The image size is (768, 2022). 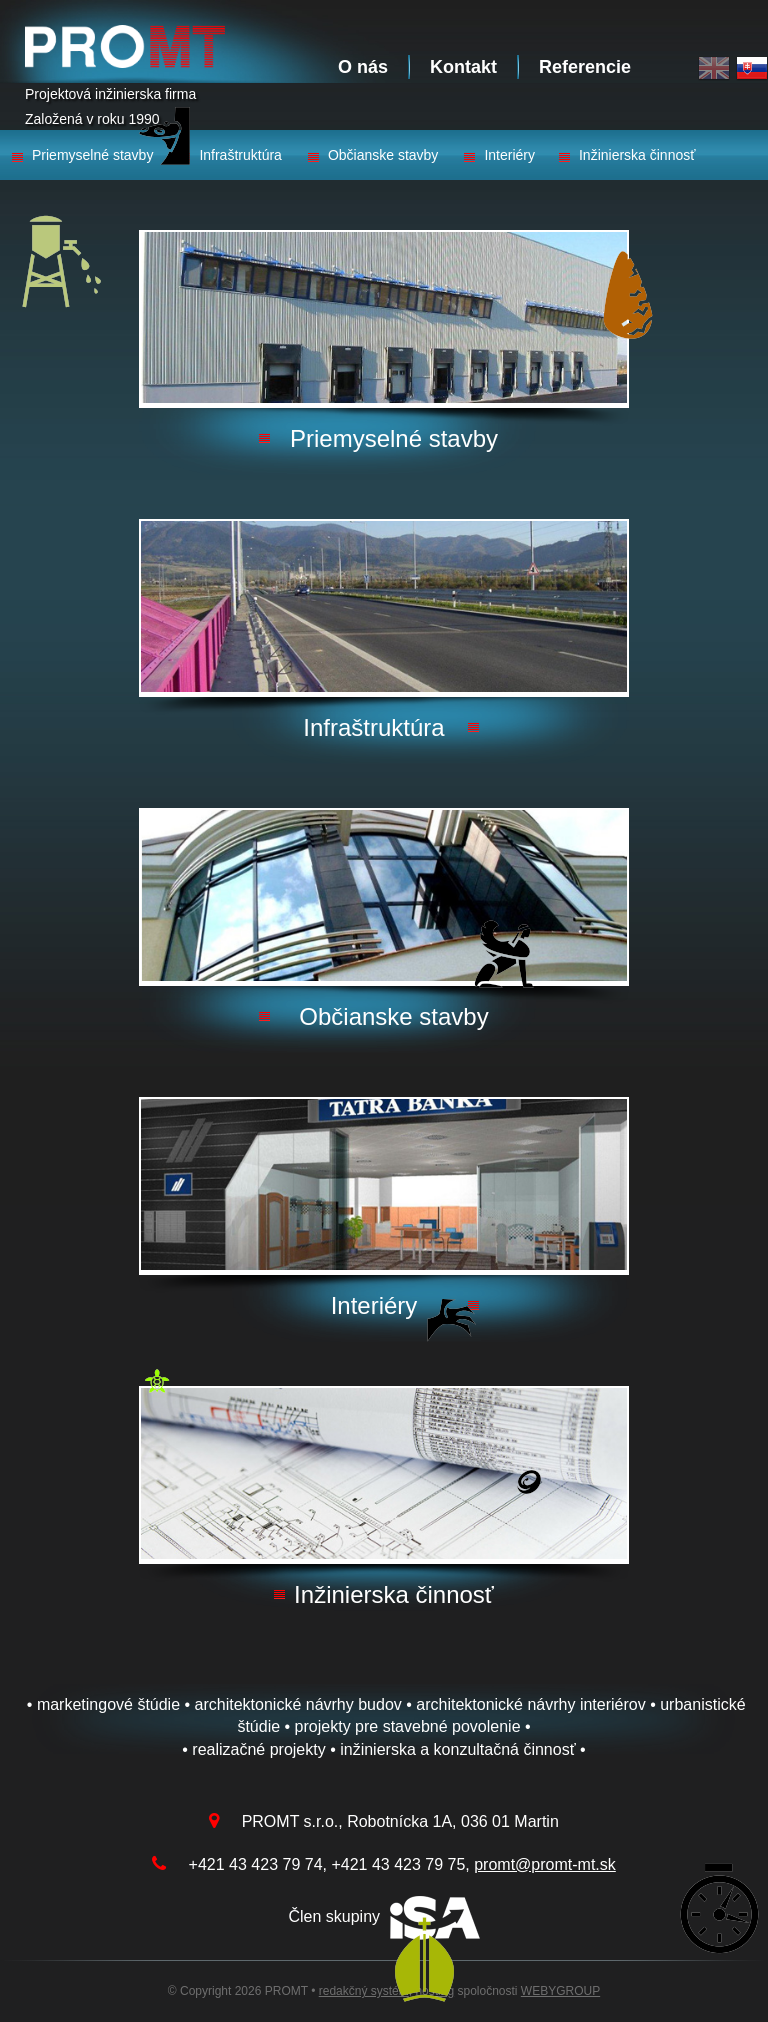 I want to click on indicates slow loading or processing speed, so click(x=157, y=1381).